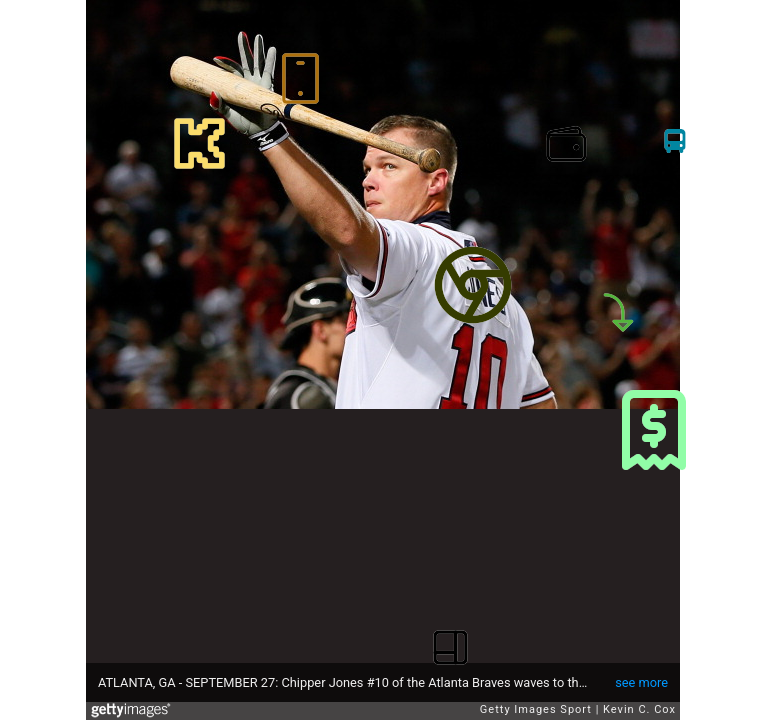 This screenshot has width=766, height=720. I want to click on access your wallet or payment methods, so click(566, 144).